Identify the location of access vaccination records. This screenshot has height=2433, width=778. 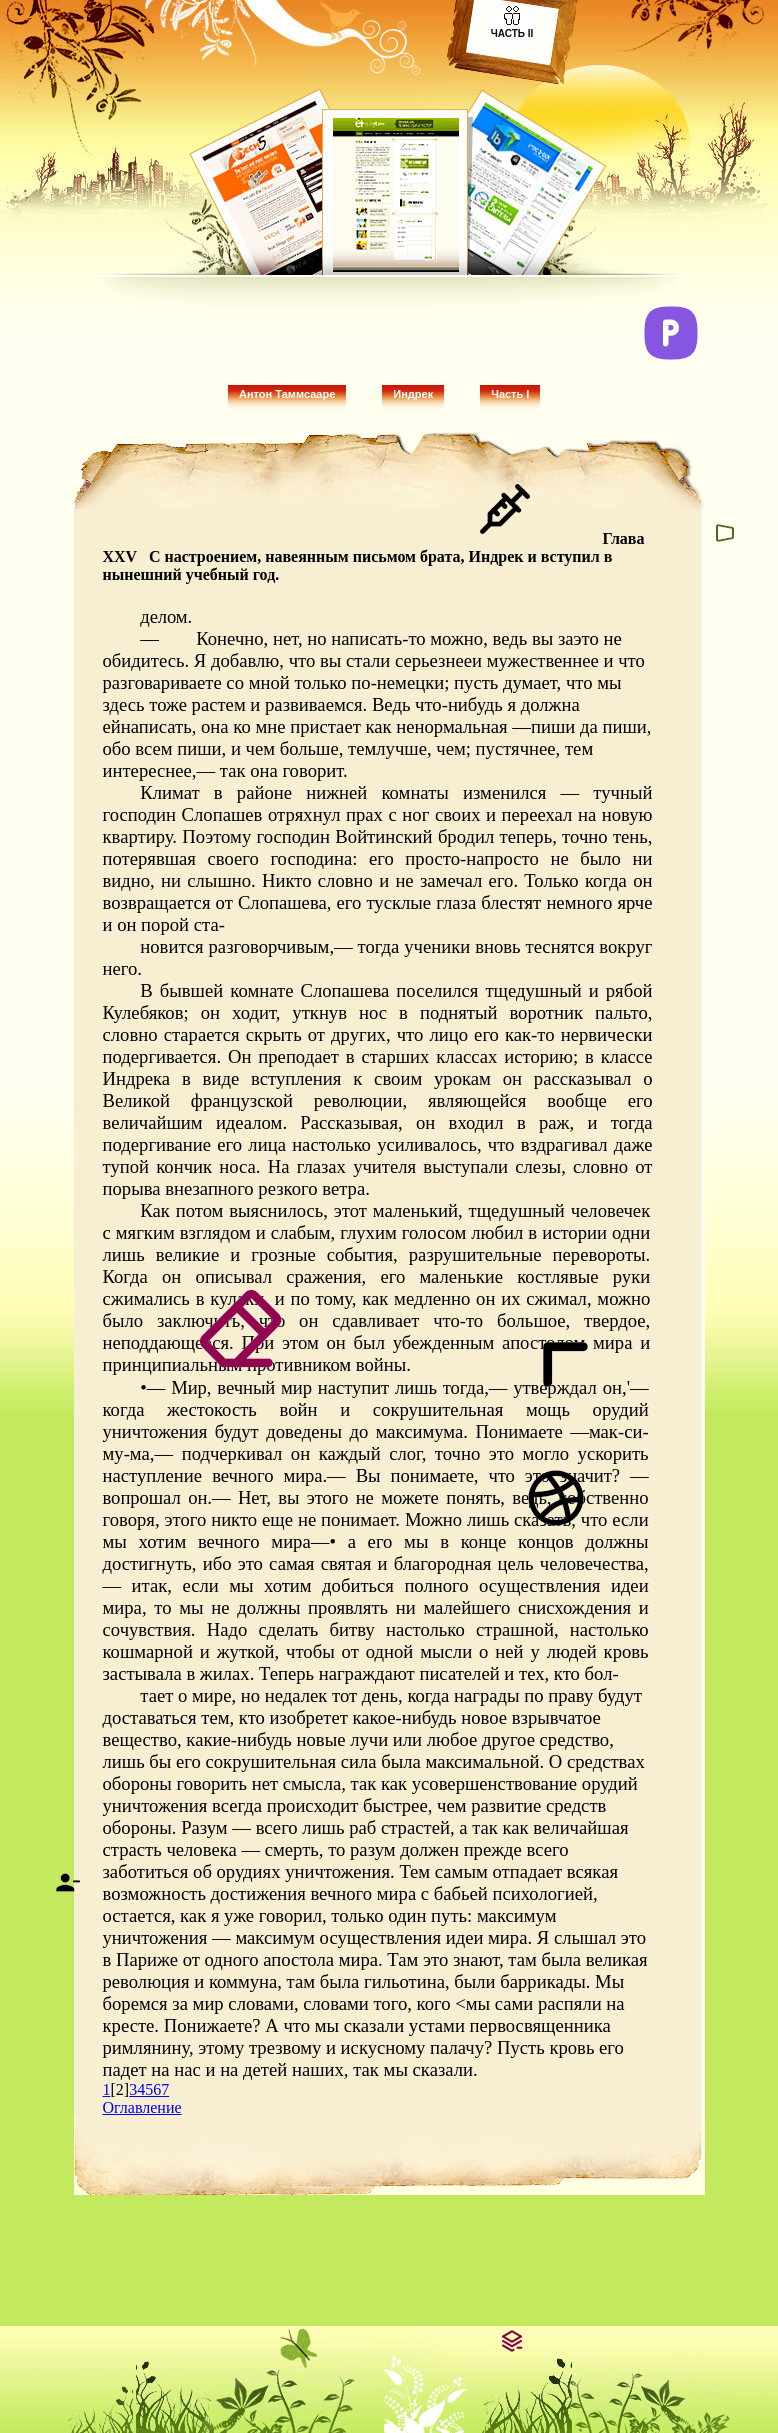
(505, 509).